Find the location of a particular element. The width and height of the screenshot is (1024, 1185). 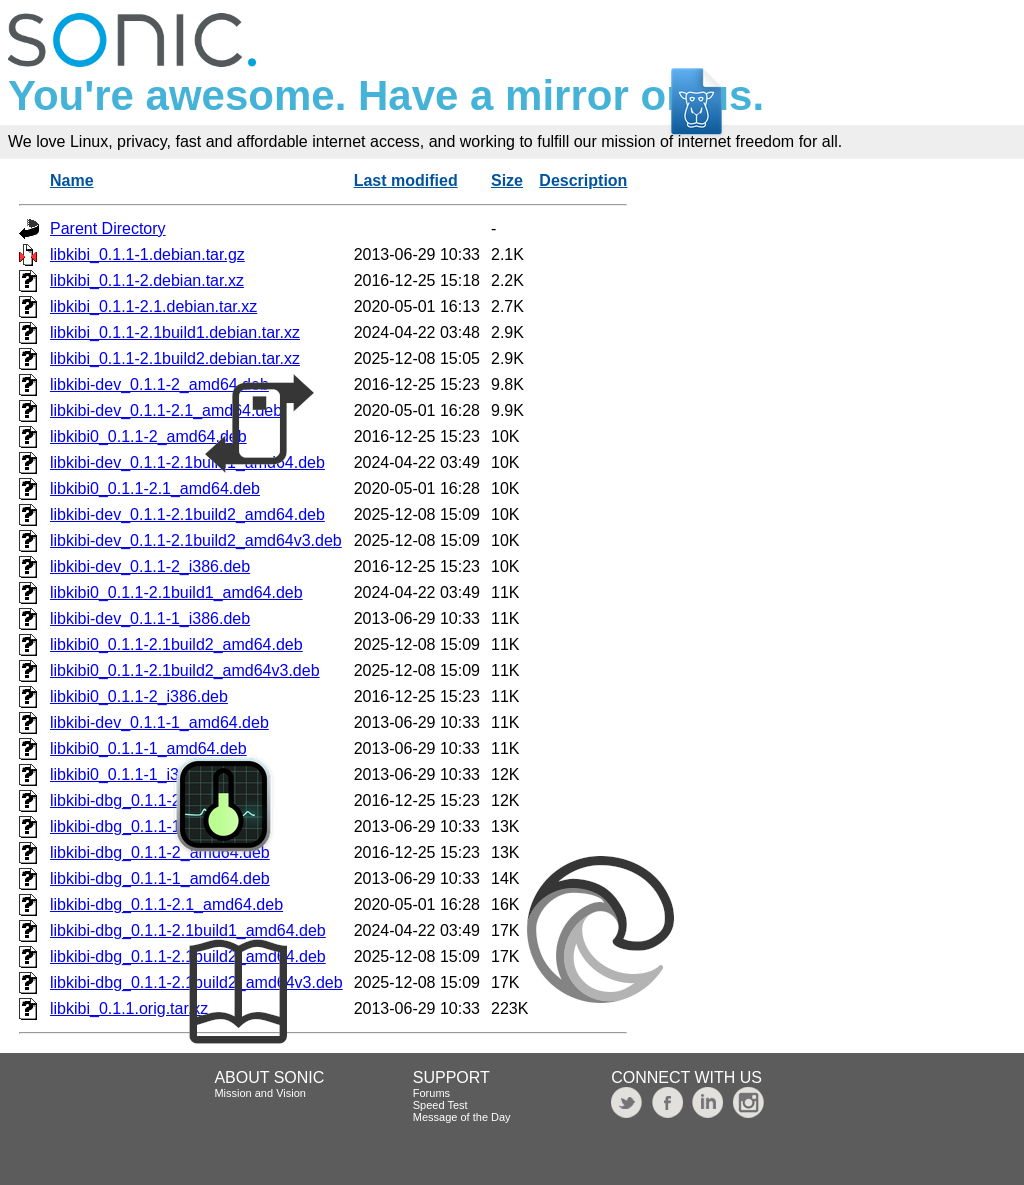

open the dictionary app is located at coordinates (242, 991).